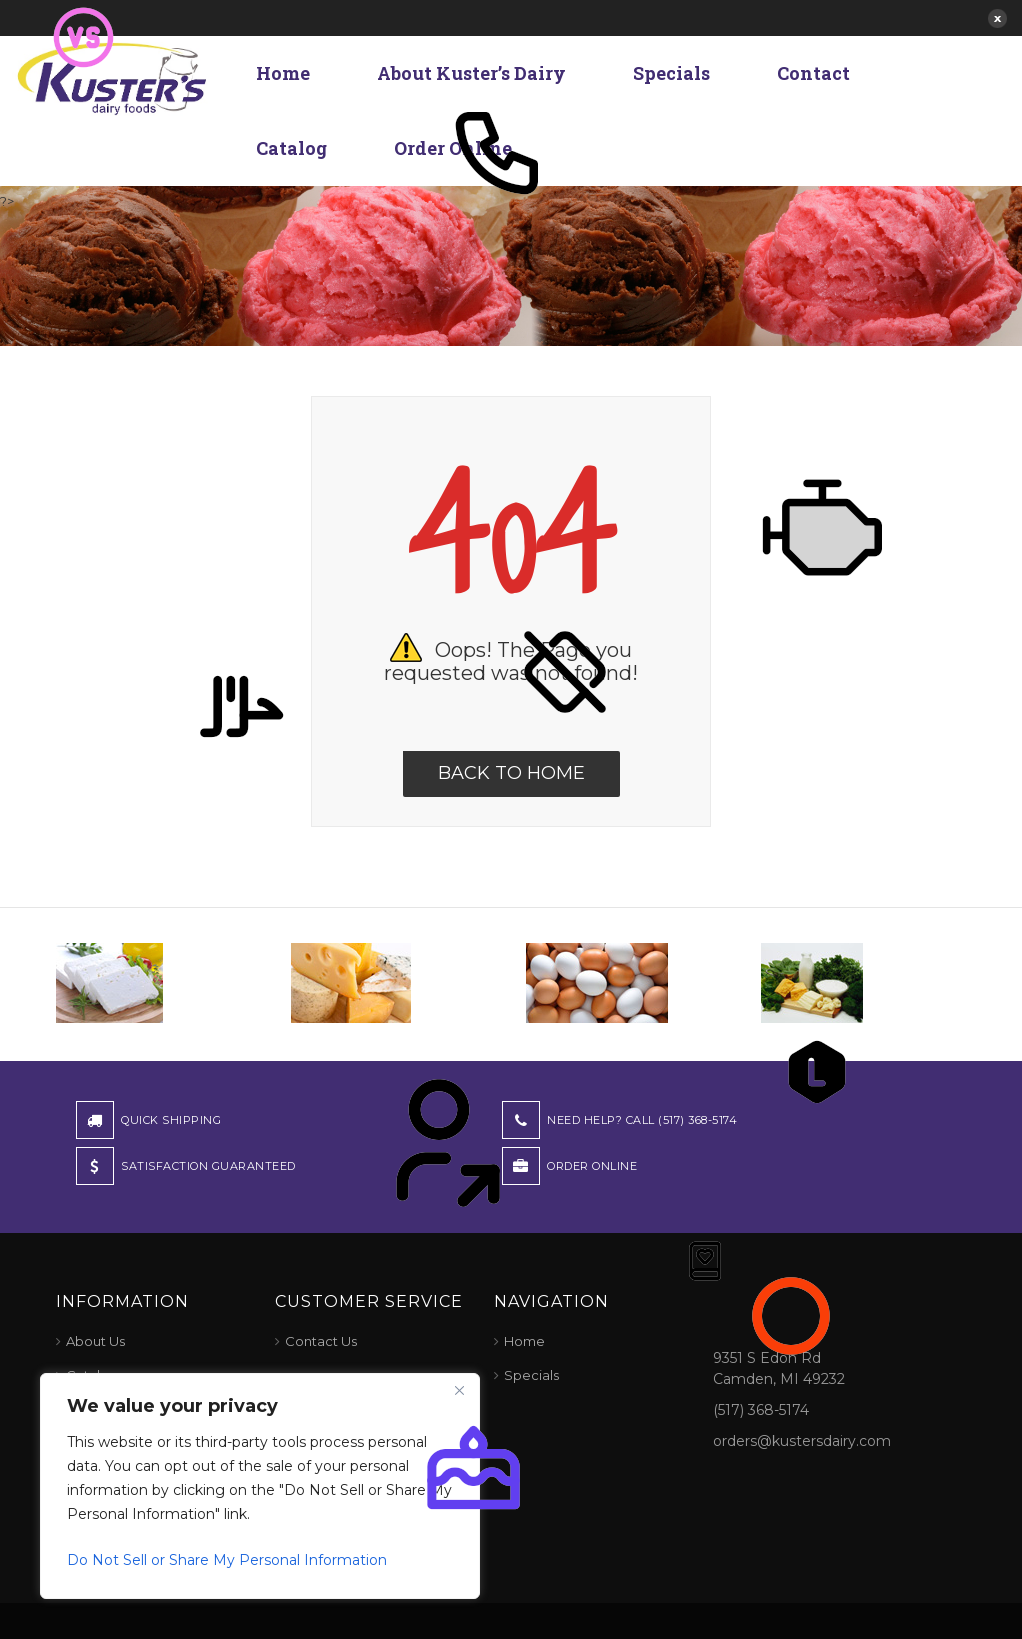 Image resolution: width=1022 pixels, height=1639 pixels. What do you see at coordinates (83, 37) in the screenshot?
I see `indicates a versus or comparison mode` at bounding box center [83, 37].